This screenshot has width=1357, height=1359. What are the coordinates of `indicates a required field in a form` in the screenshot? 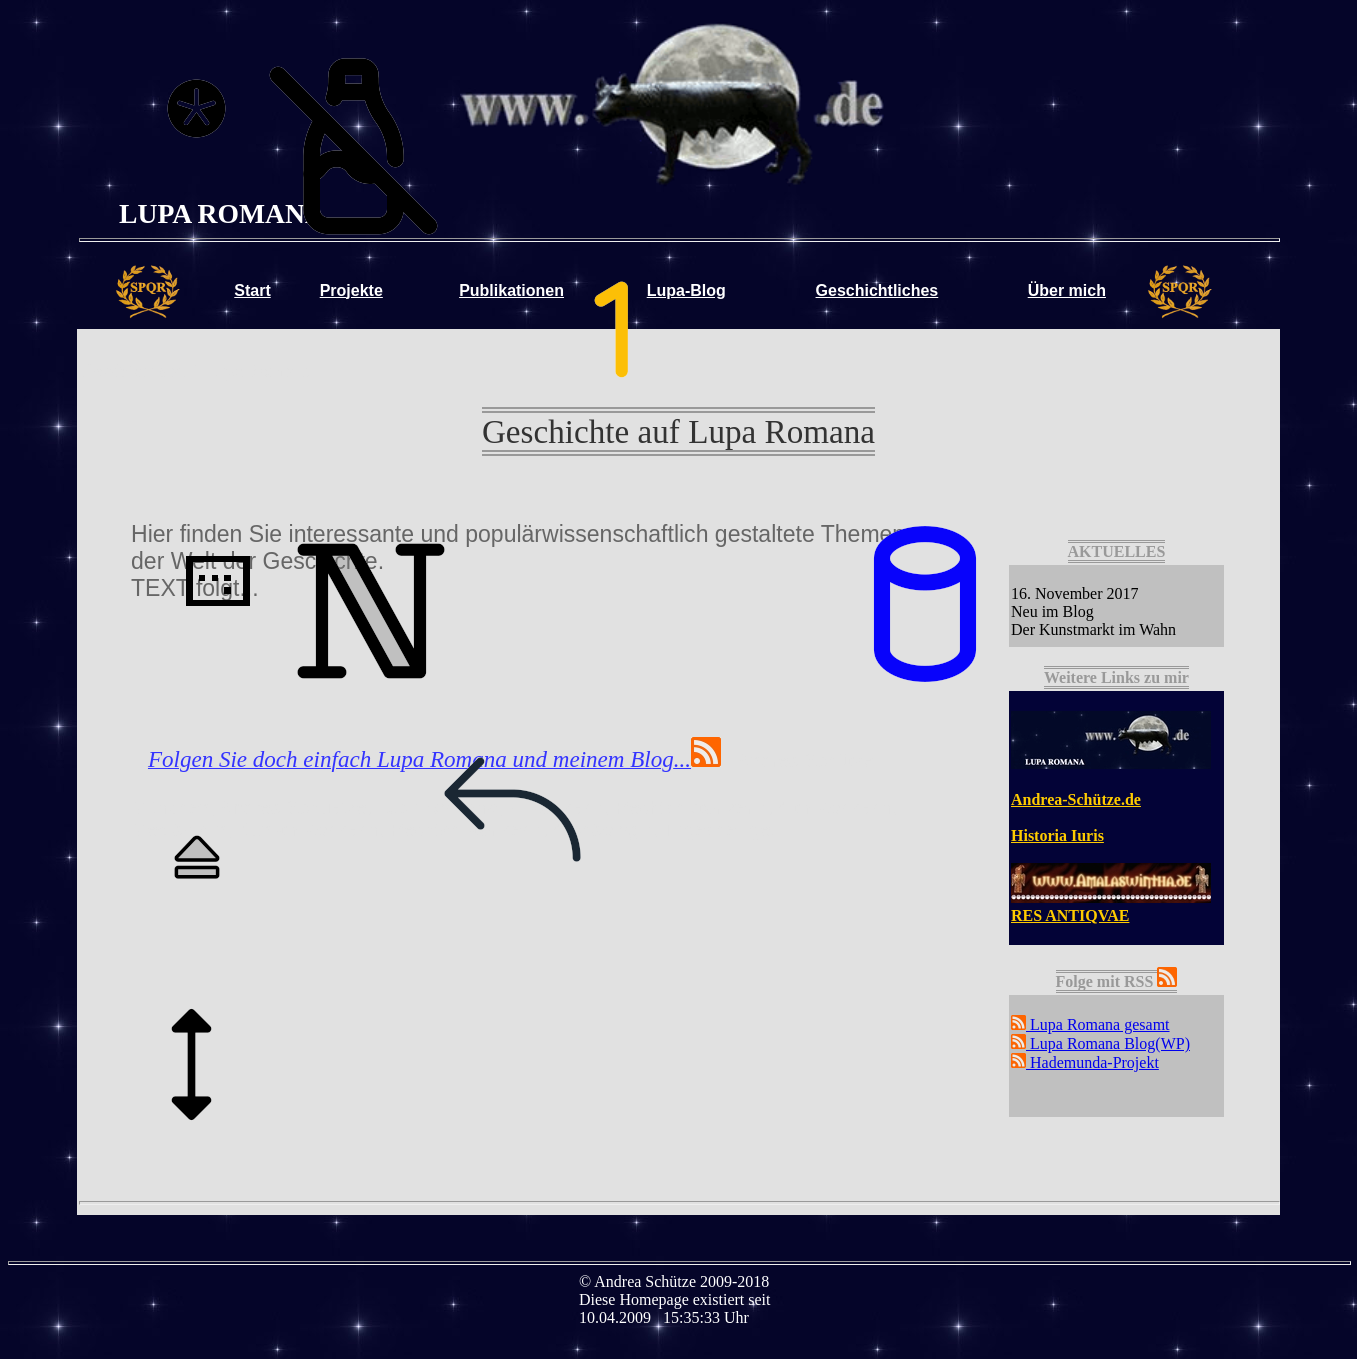 It's located at (196, 108).